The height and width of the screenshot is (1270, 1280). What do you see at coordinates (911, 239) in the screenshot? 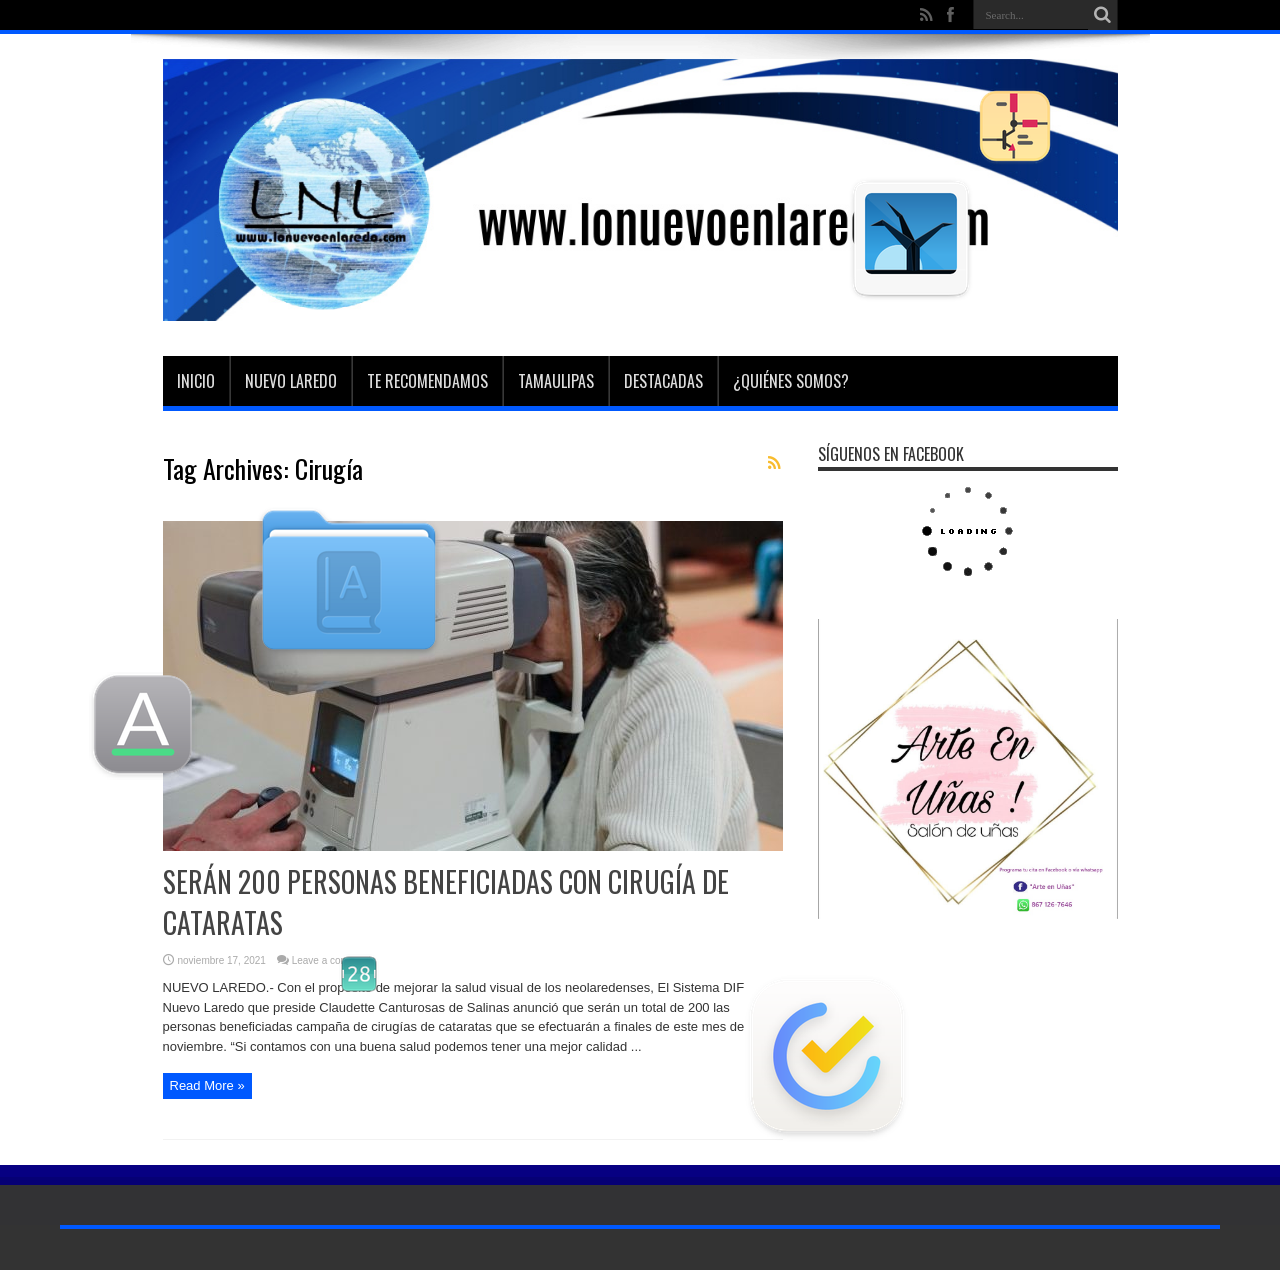
I see `open shotwell photo manager` at bounding box center [911, 239].